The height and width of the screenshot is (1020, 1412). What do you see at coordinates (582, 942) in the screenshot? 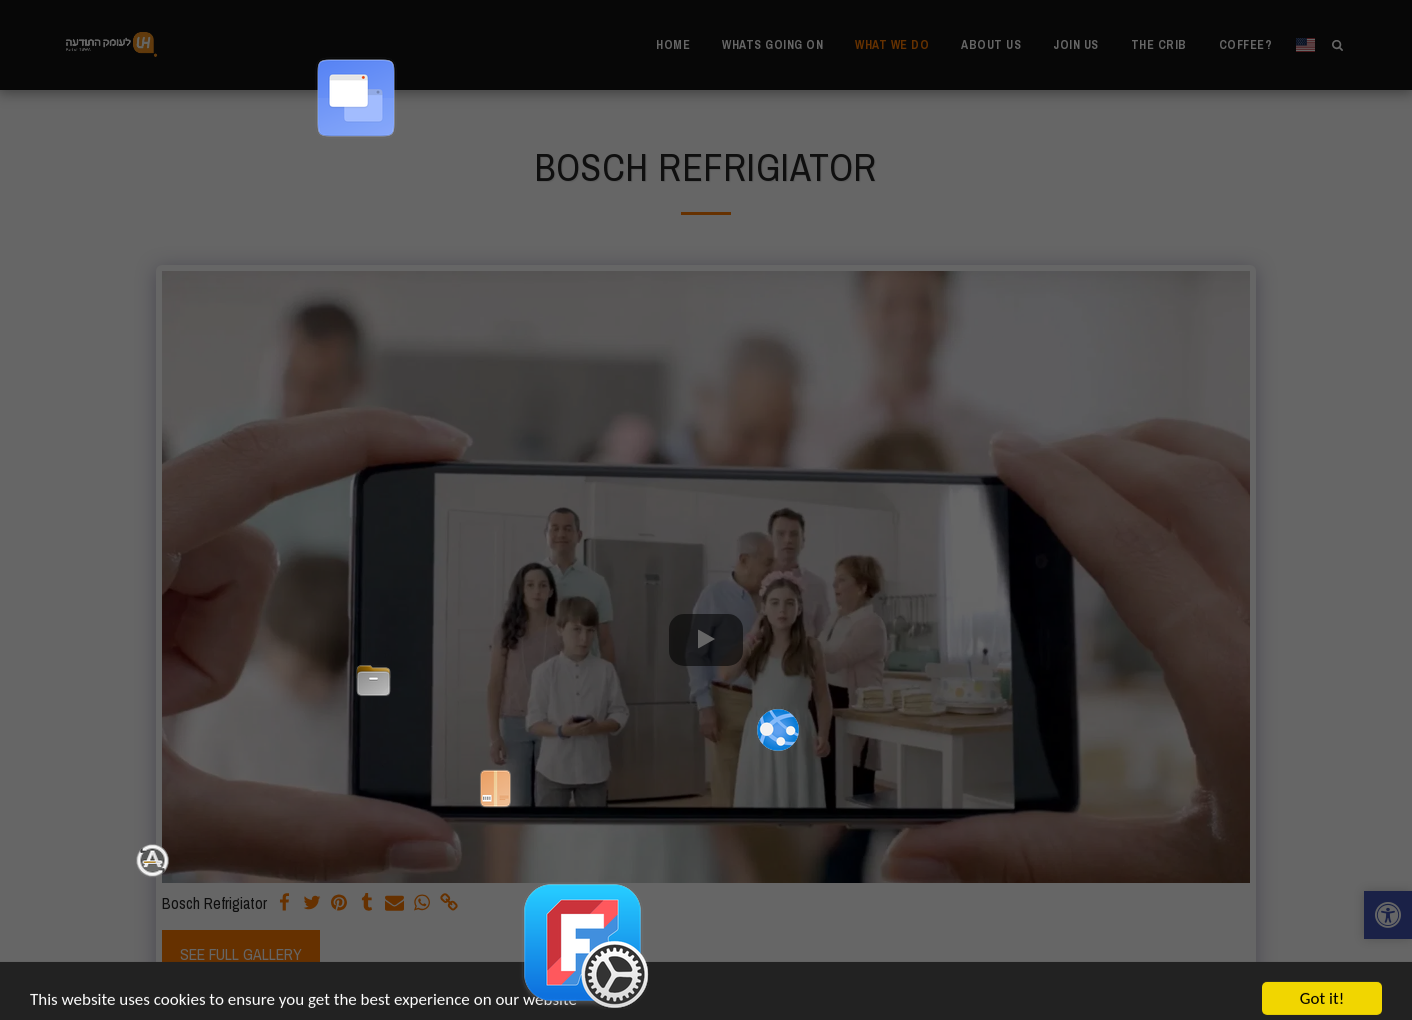
I see `open FreeCAD Link application` at bounding box center [582, 942].